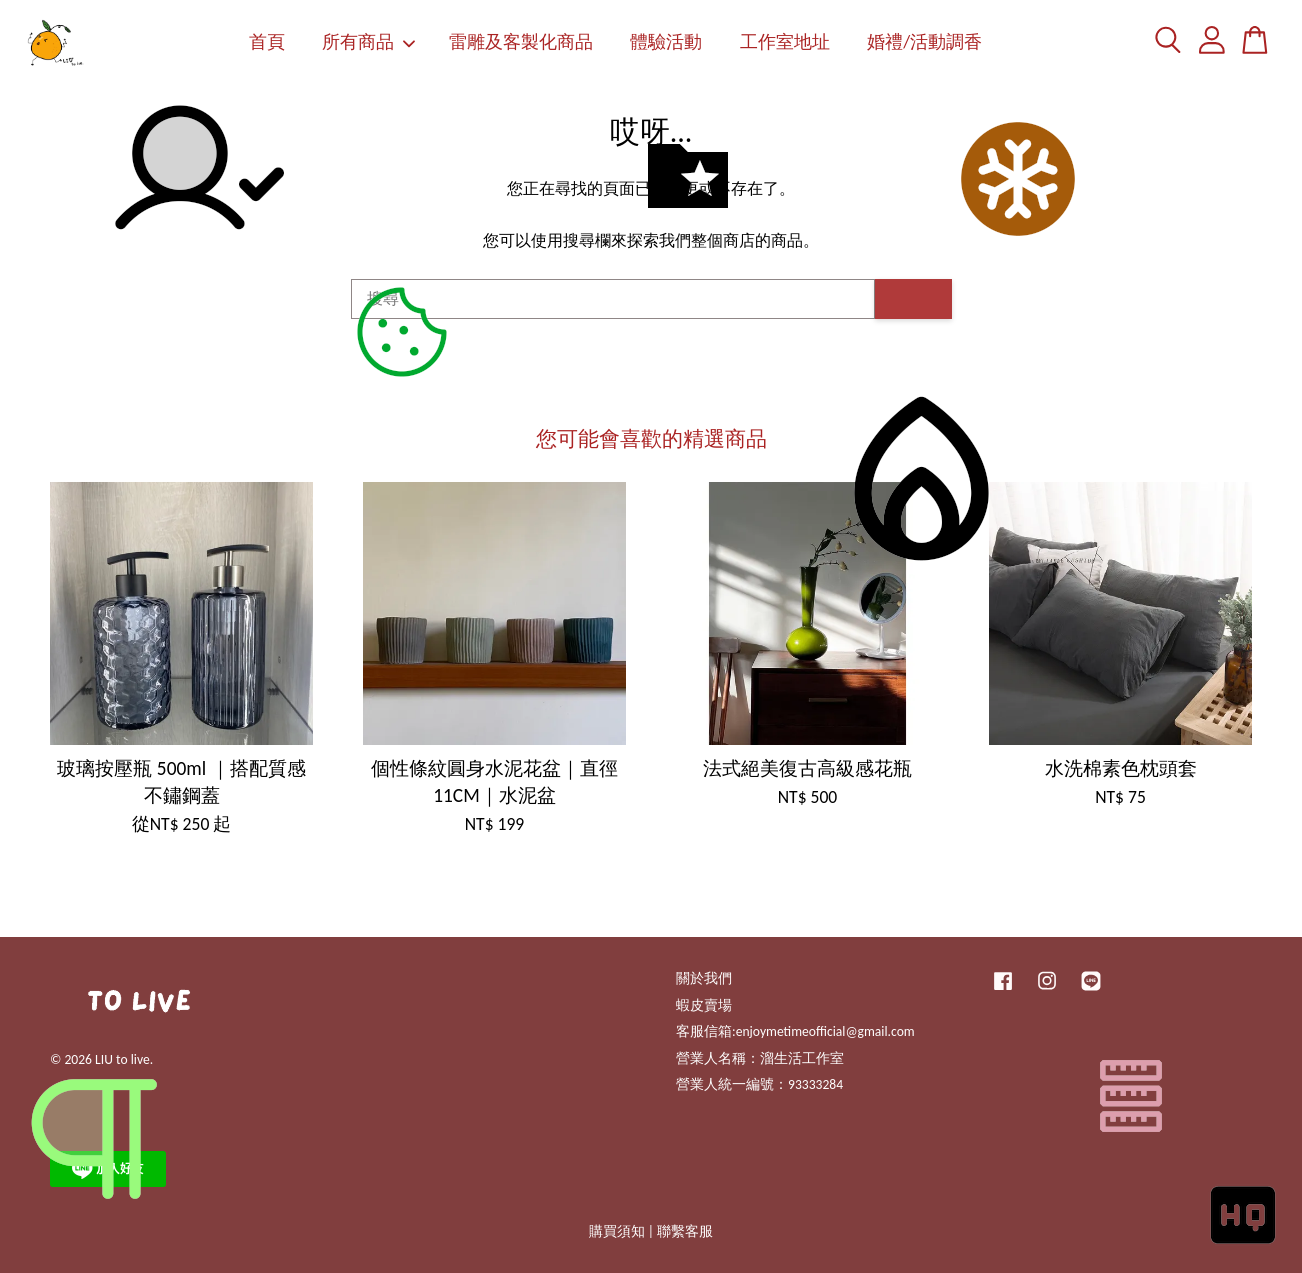 The image size is (1302, 1273). I want to click on access server settings or configuration, so click(1131, 1096).